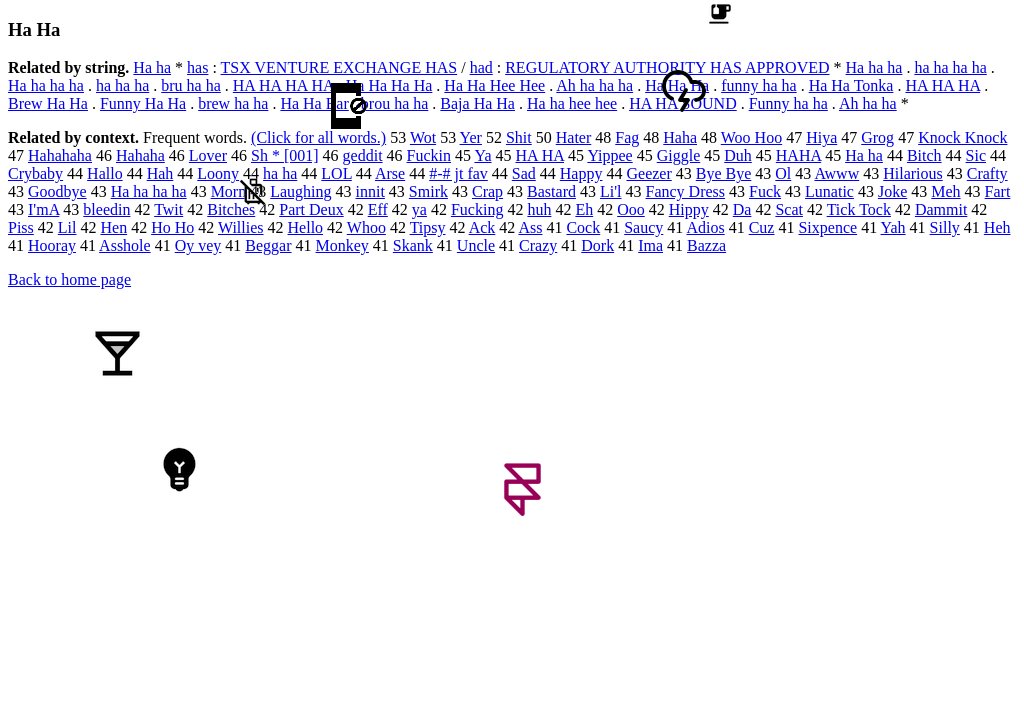  What do you see at coordinates (117, 353) in the screenshot?
I see `find nearby bars or nightlife` at bounding box center [117, 353].